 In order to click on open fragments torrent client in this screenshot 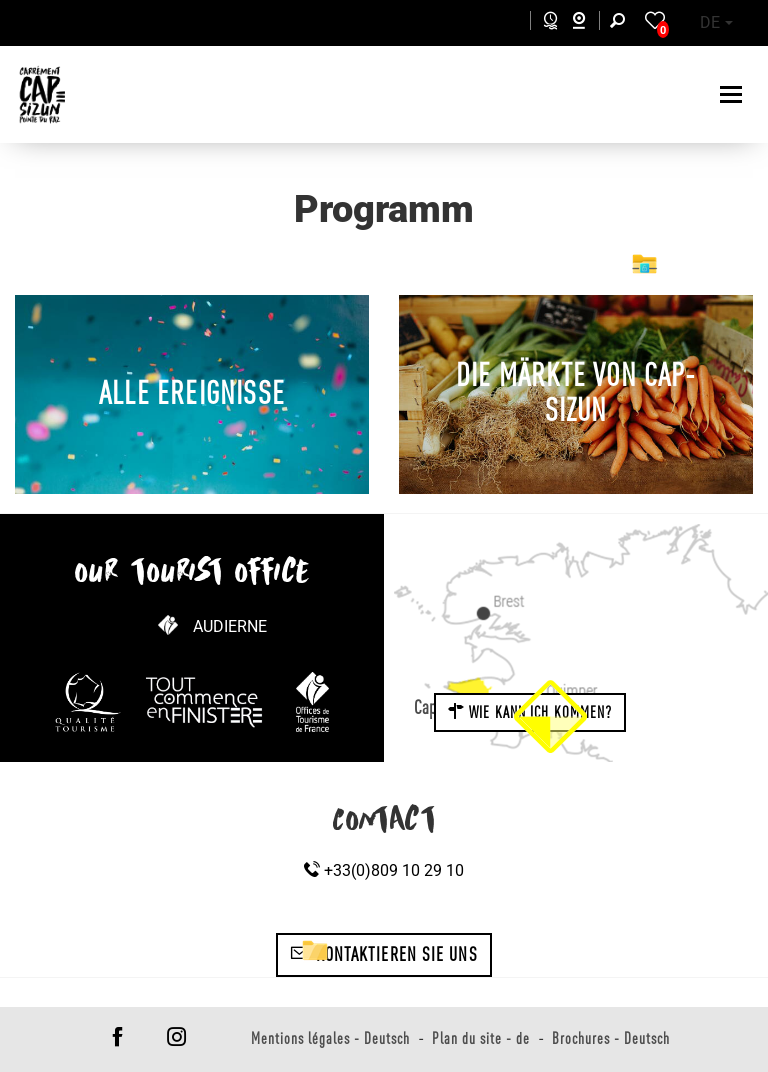, I will do `click(550, 716)`.